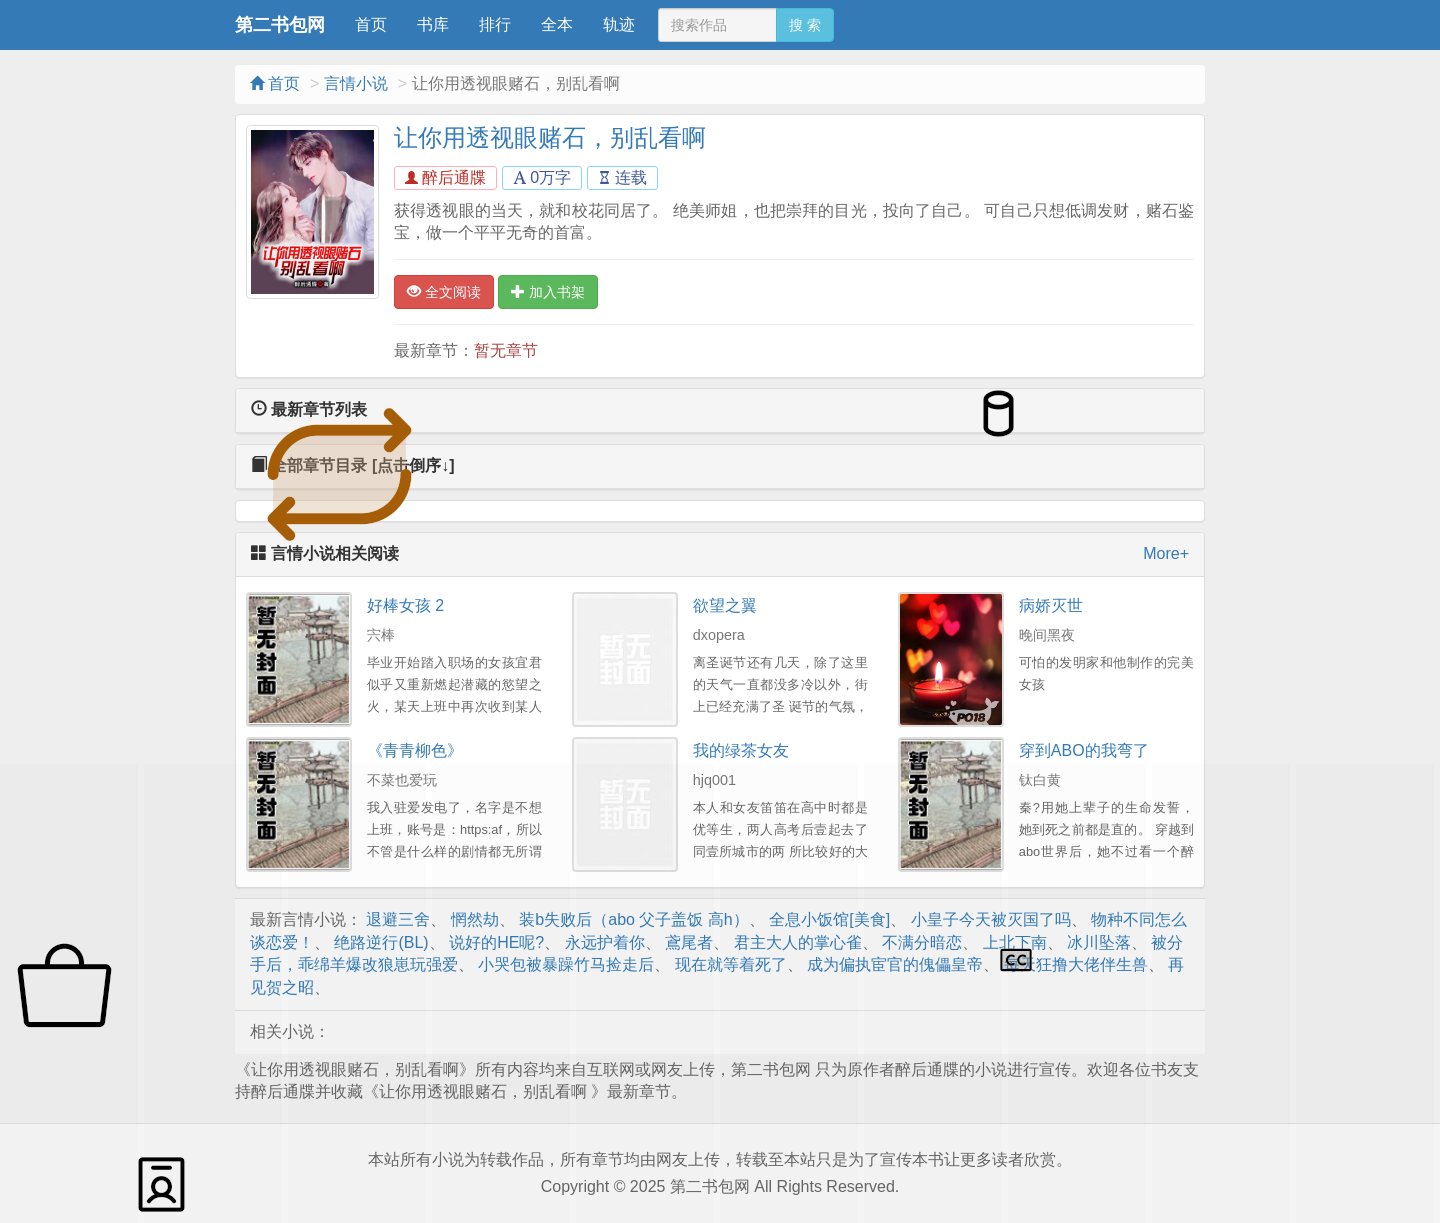 The width and height of the screenshot is (1440, 1223). Describe the element at coordinates (1016, 960) in the screenshot. I see `enable closed captions for video content` at that location.